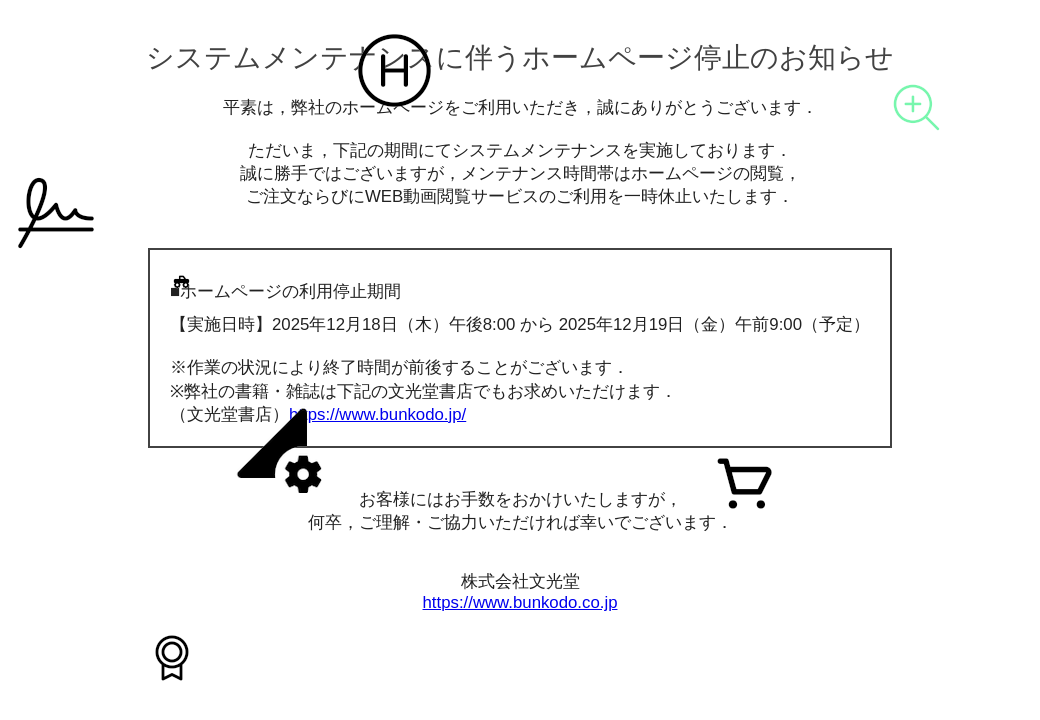 This screenshot has width=1040, height=720. What do you see at coordinates (277, 448) in the screenshot?
I see `access data or network settings` at bounding box center [277, 448].